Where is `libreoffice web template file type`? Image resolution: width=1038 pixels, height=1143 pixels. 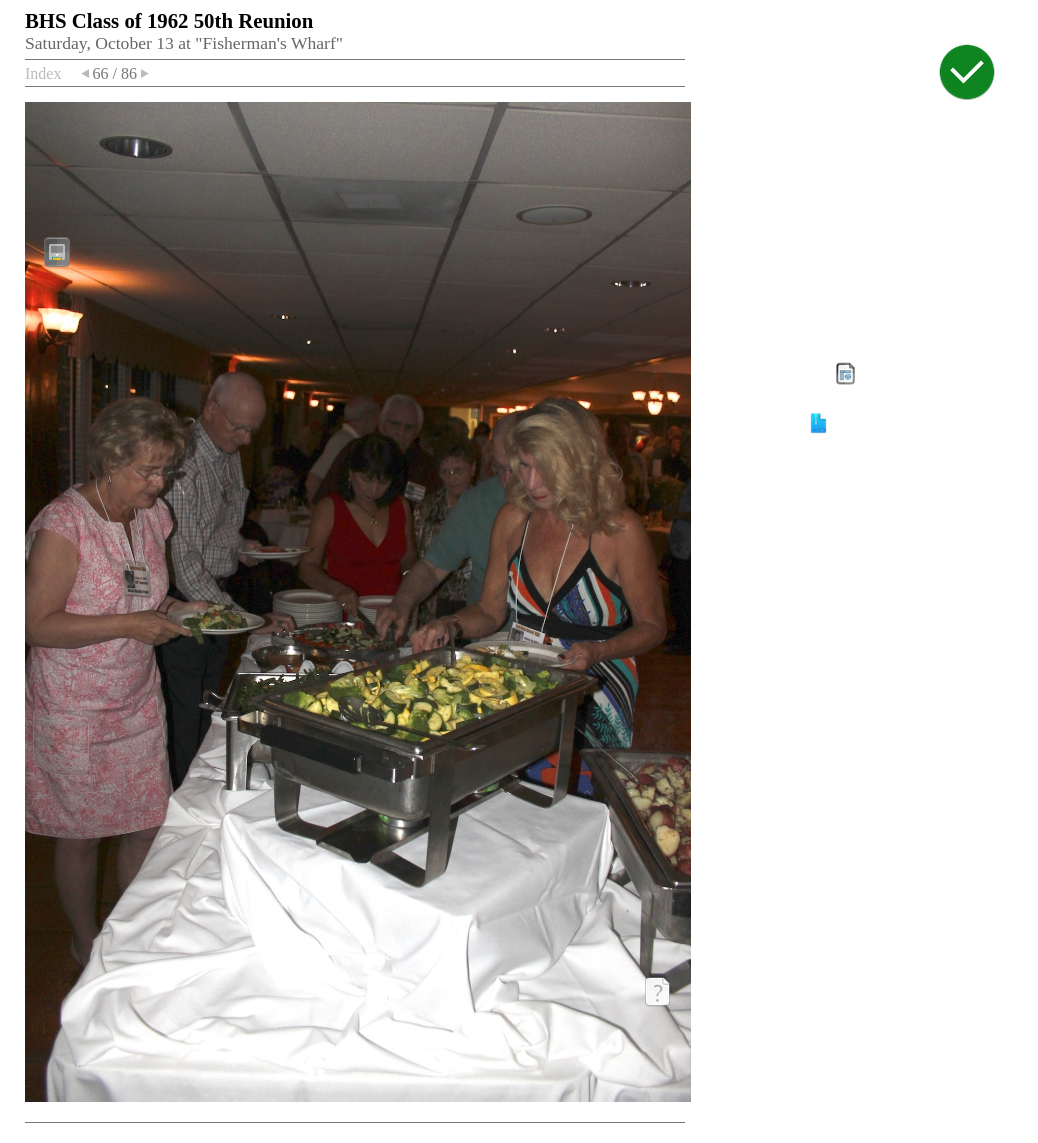 libreoffice web template file type is located at coordinates (845, 373).